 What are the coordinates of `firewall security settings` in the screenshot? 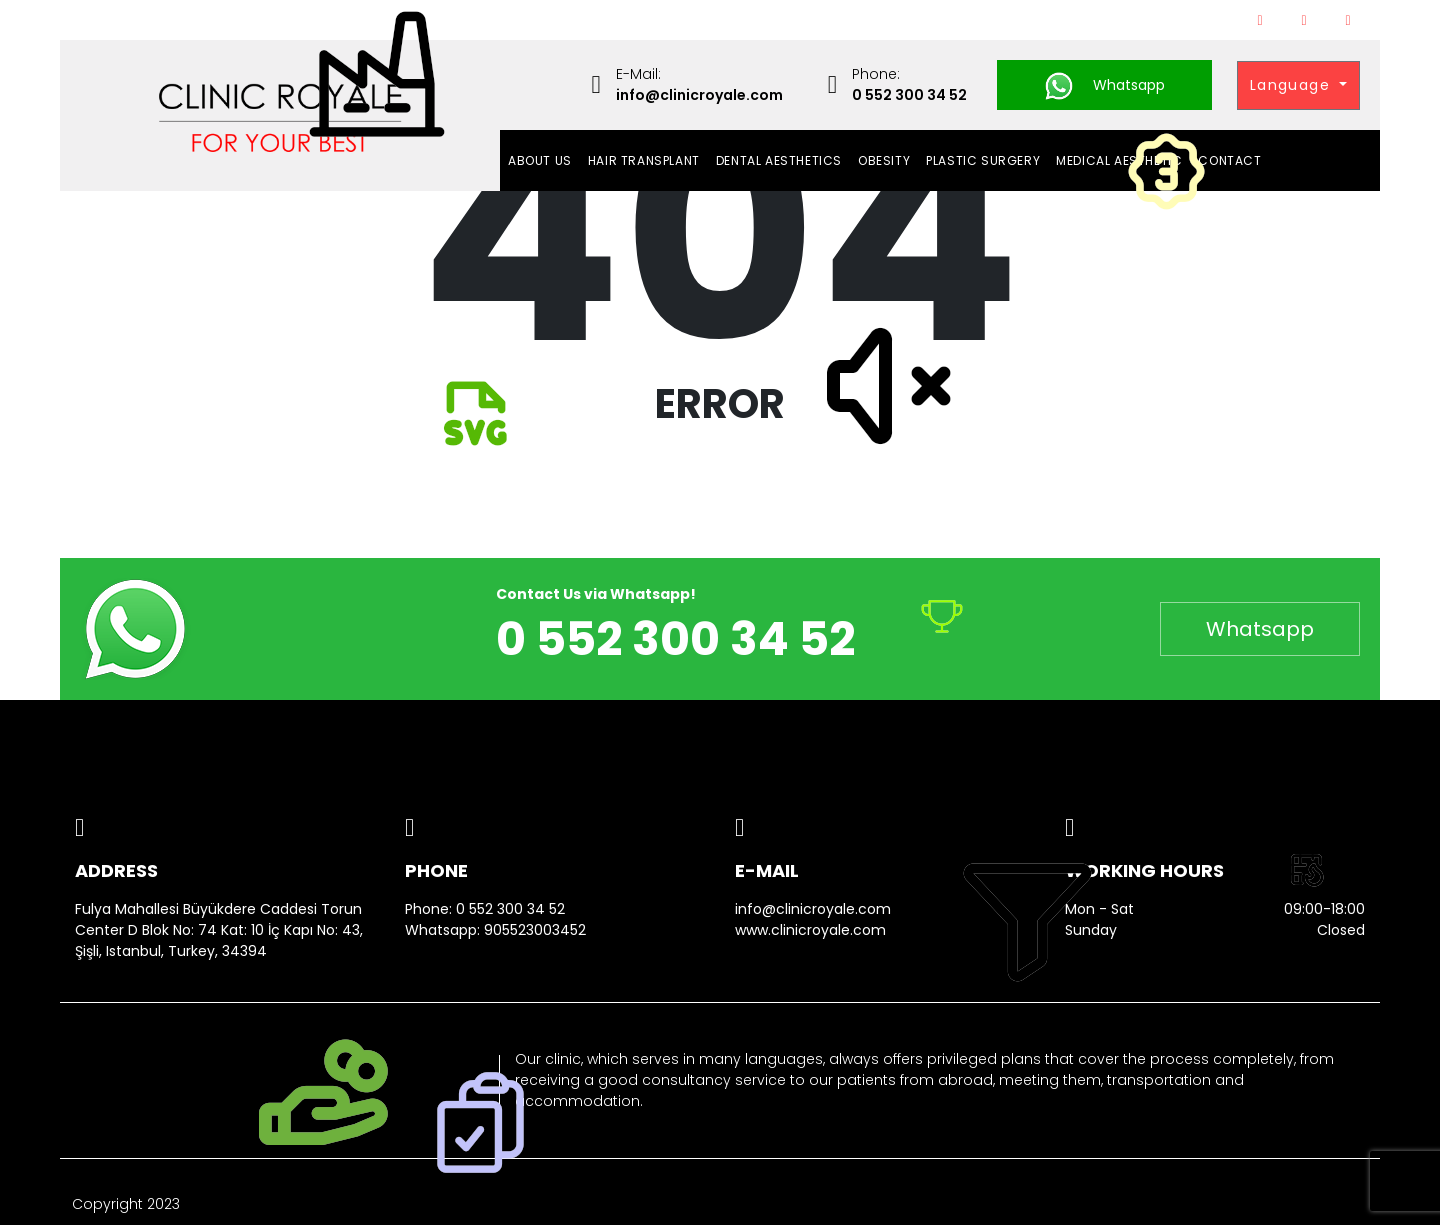 It's located at (1306, 869).